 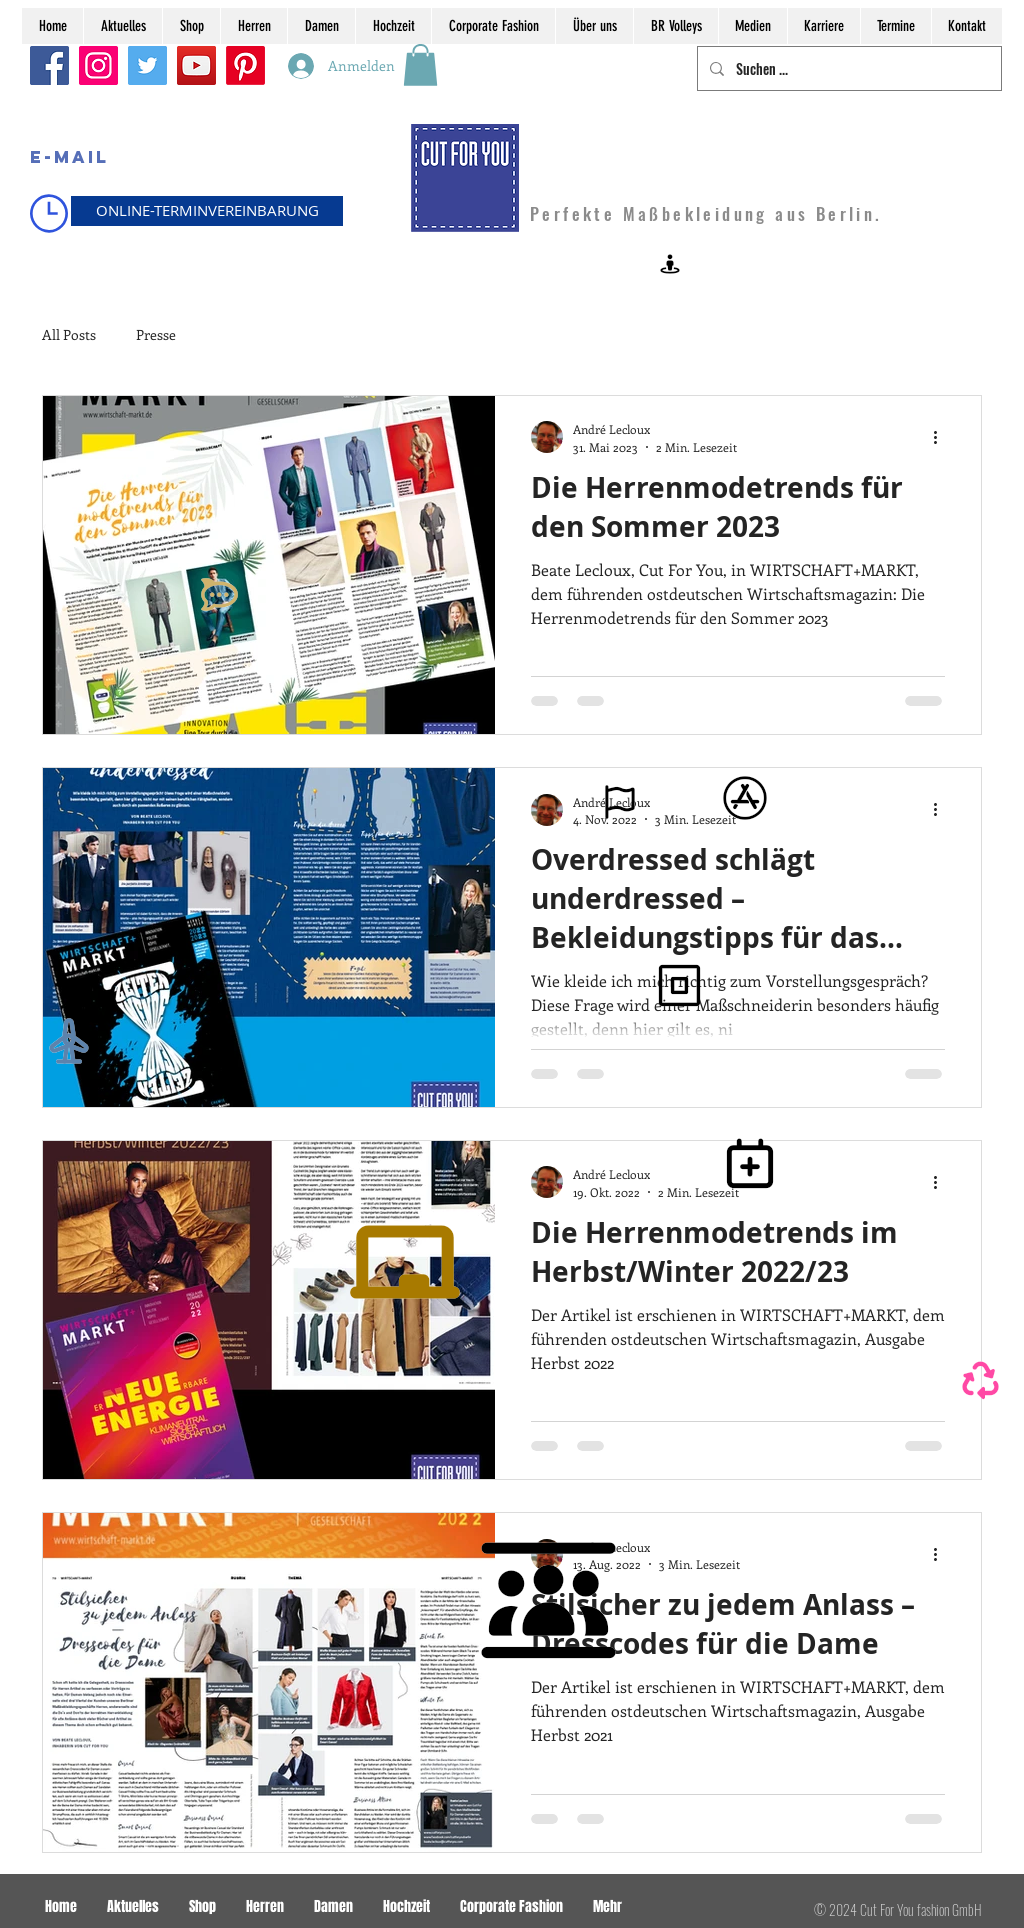 I want to click on access street view mode, so click(x=670, y=264).